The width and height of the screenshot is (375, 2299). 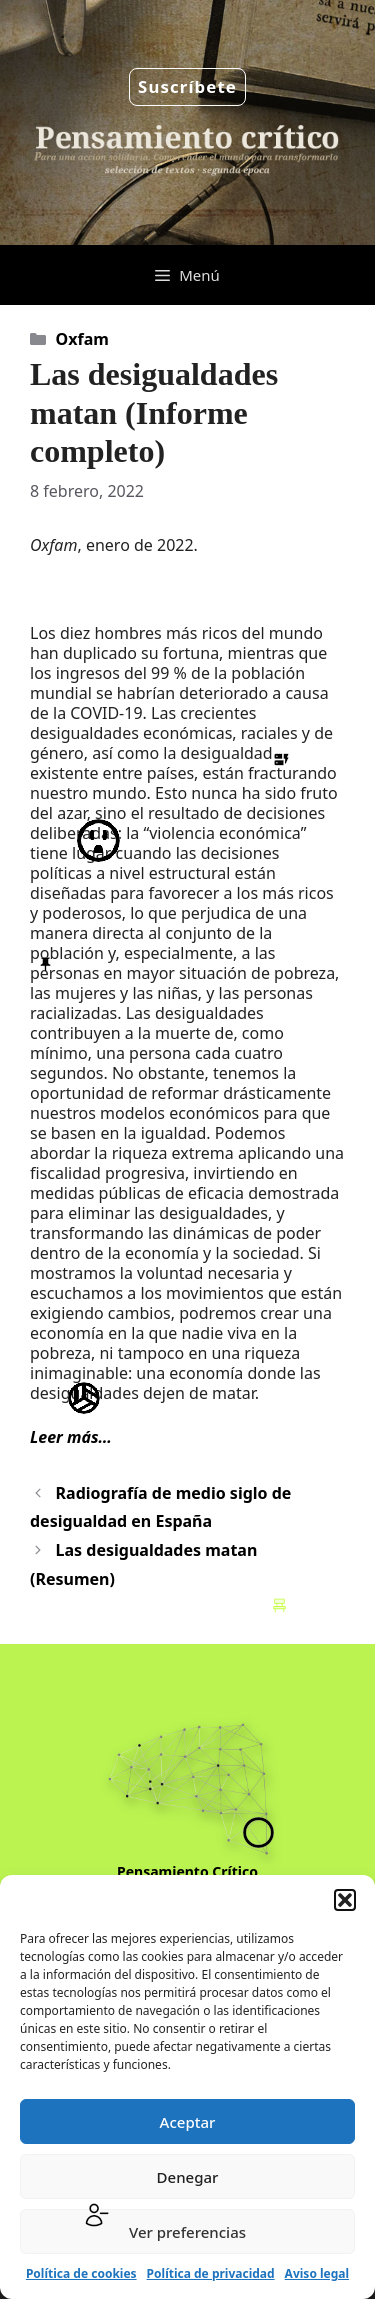 What do you see at coordinates (258, 1832) in the screenshot?
I see `select a camera lens or aperture setting` at bounding box center [258, 1832].